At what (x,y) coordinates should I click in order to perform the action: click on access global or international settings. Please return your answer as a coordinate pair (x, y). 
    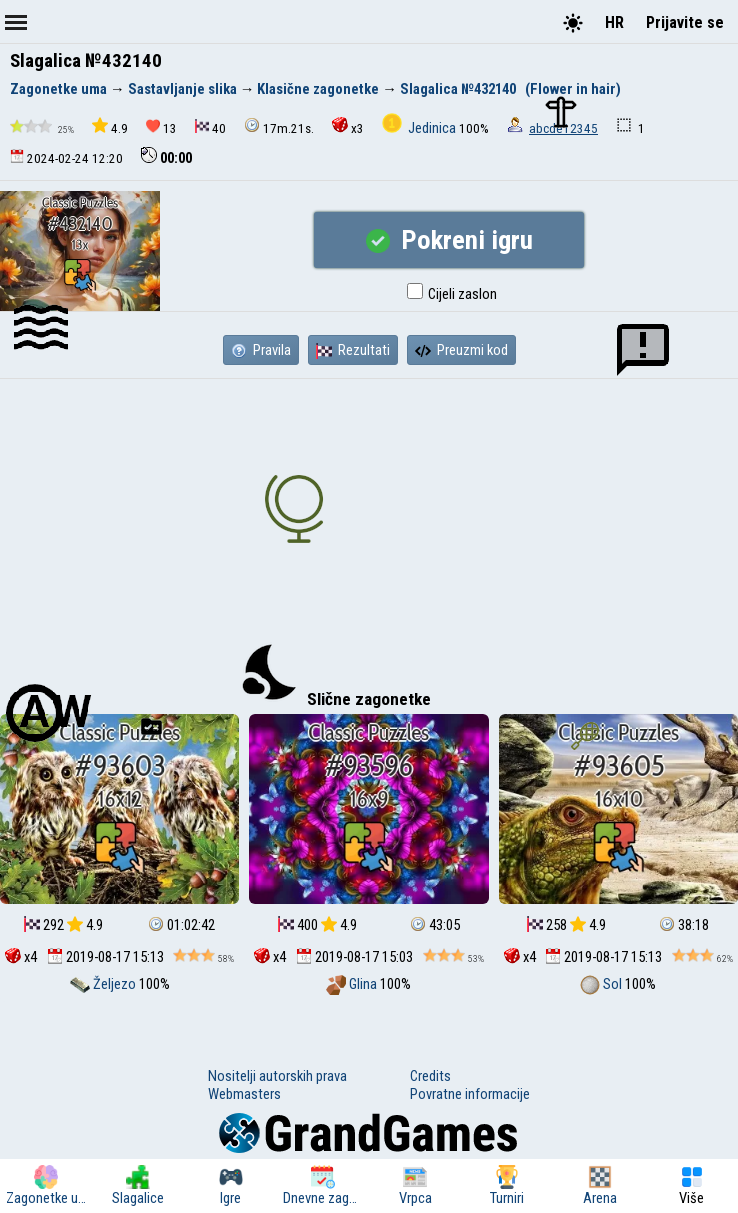
    Looking at the image, I should click on (296, 506).